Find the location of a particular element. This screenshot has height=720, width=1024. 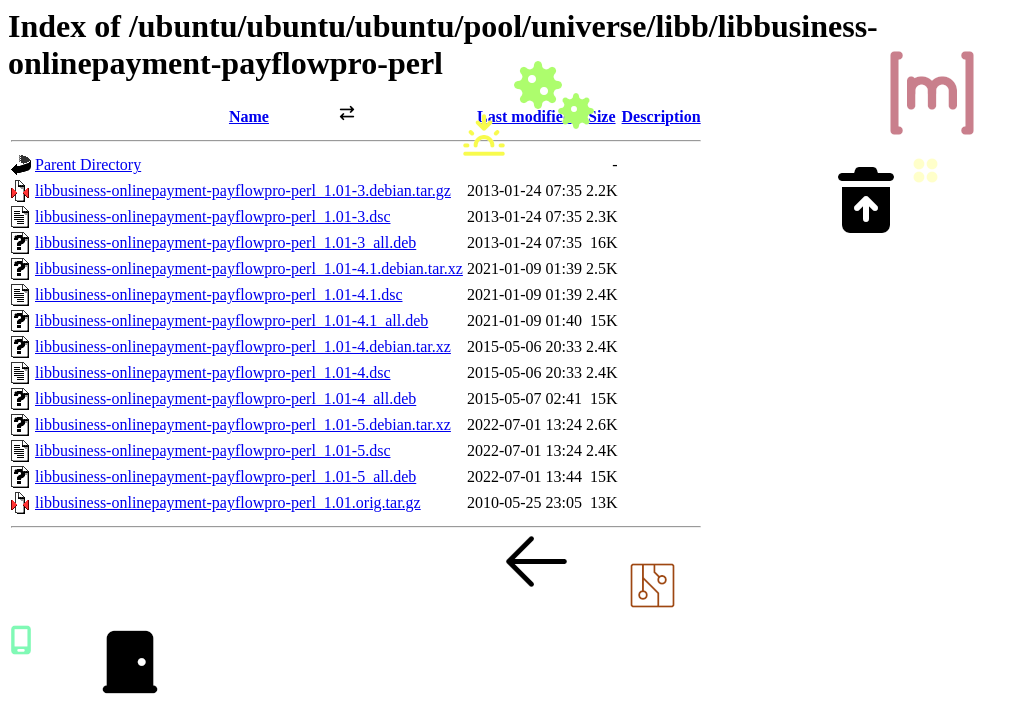

access hardware or circuit settings is located at coordinates (652, 585).